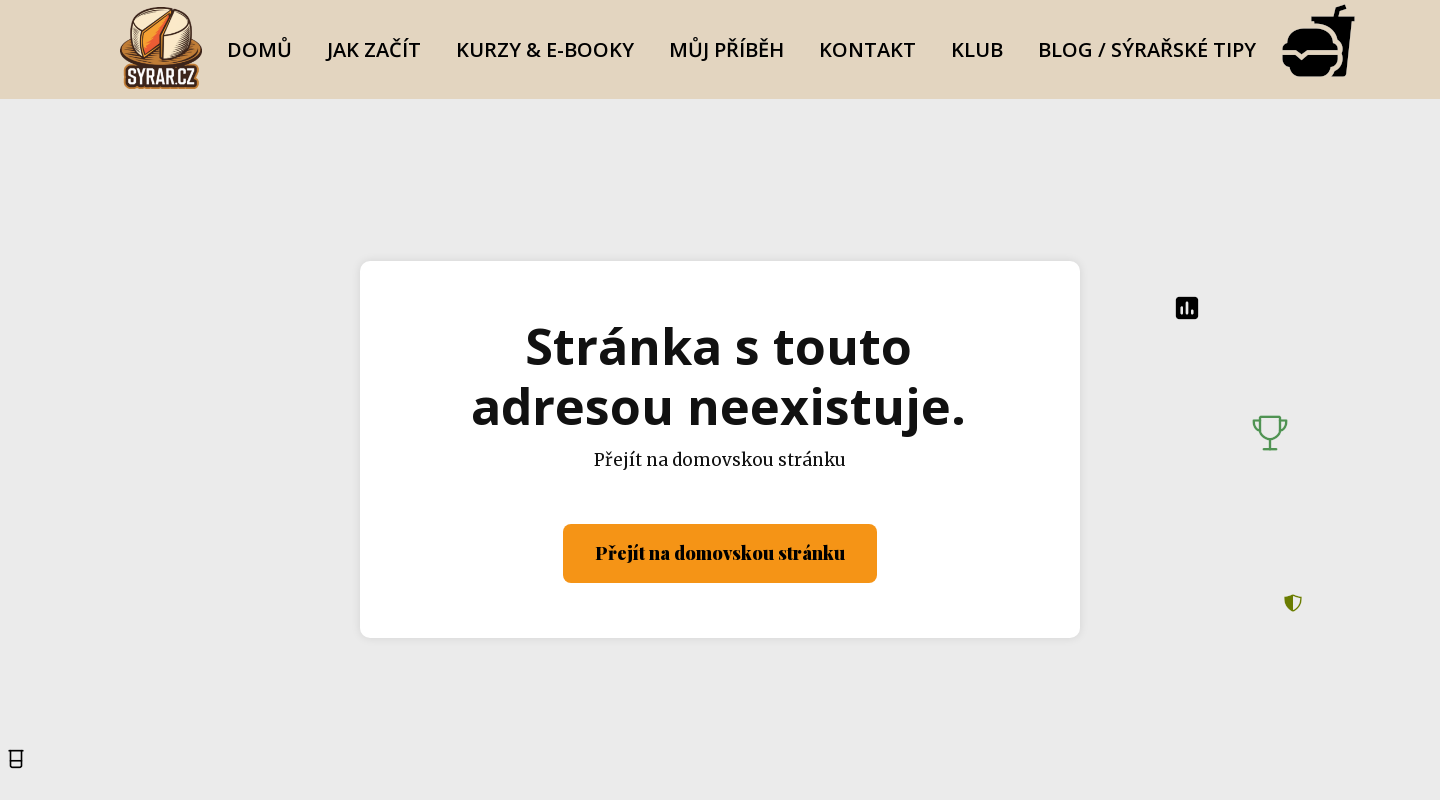  I want to click on partial security or protection enabled, so click(1293, 603).